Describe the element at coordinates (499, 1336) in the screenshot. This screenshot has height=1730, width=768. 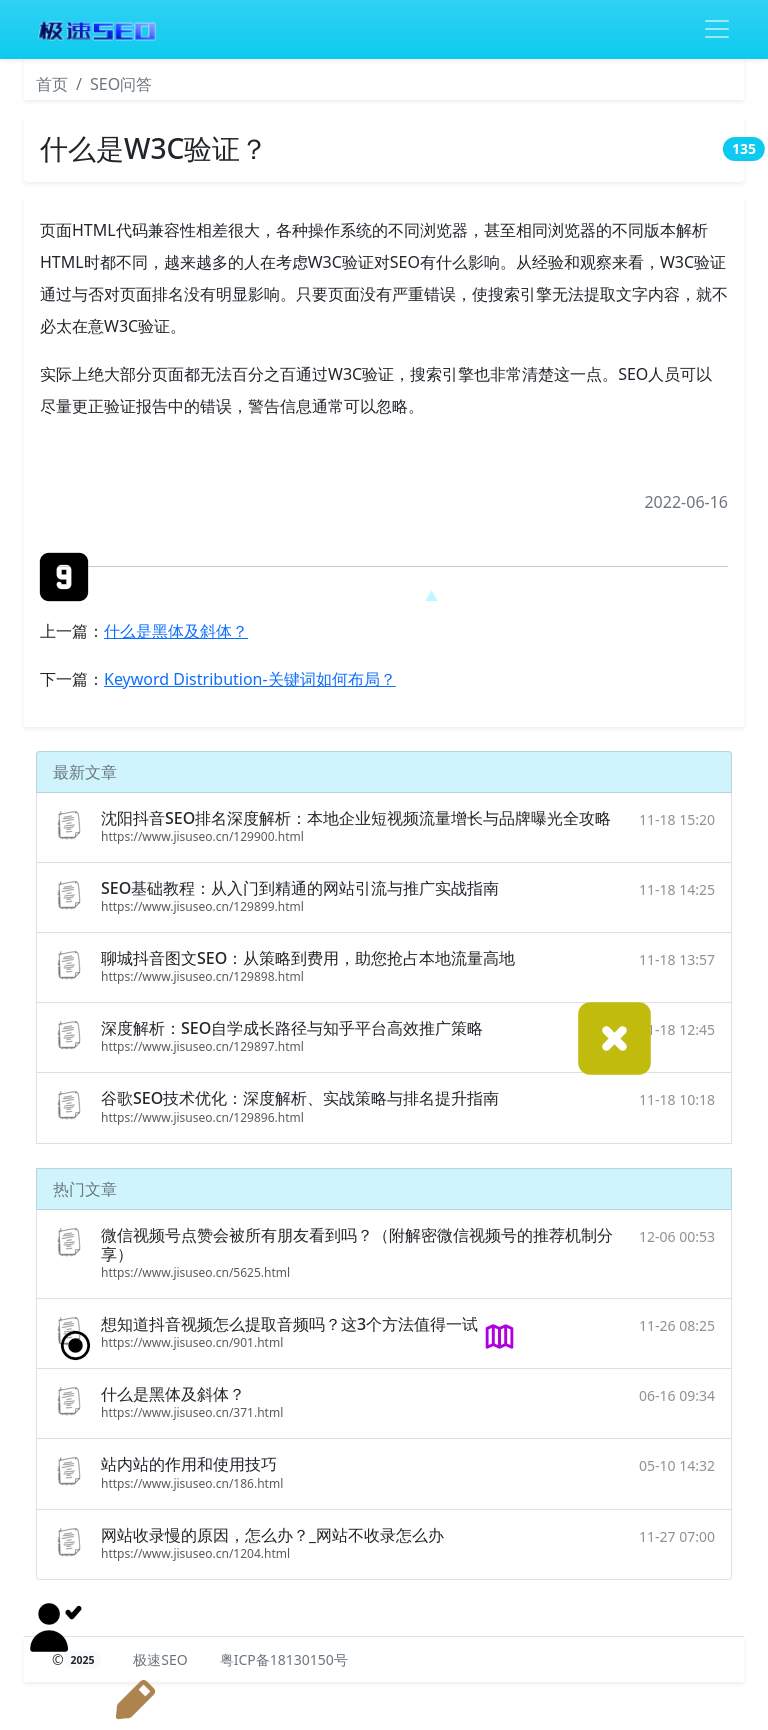
I see `open map view` at that location.